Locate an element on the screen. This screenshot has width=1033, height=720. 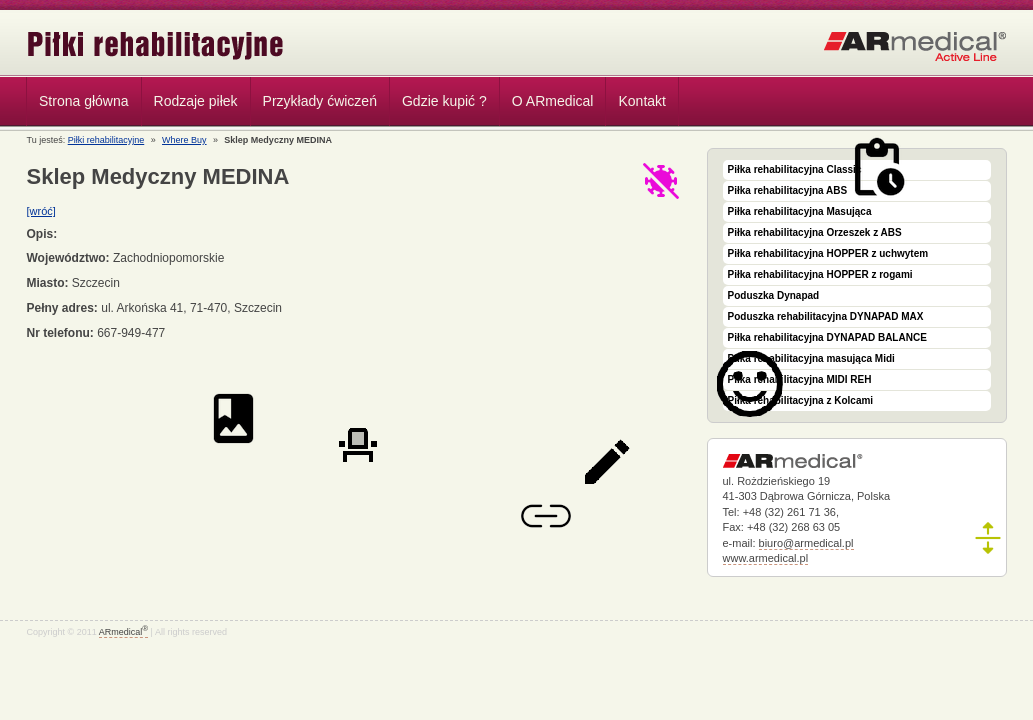
view tasks awaiting completion is located at coordinates (877, 168).